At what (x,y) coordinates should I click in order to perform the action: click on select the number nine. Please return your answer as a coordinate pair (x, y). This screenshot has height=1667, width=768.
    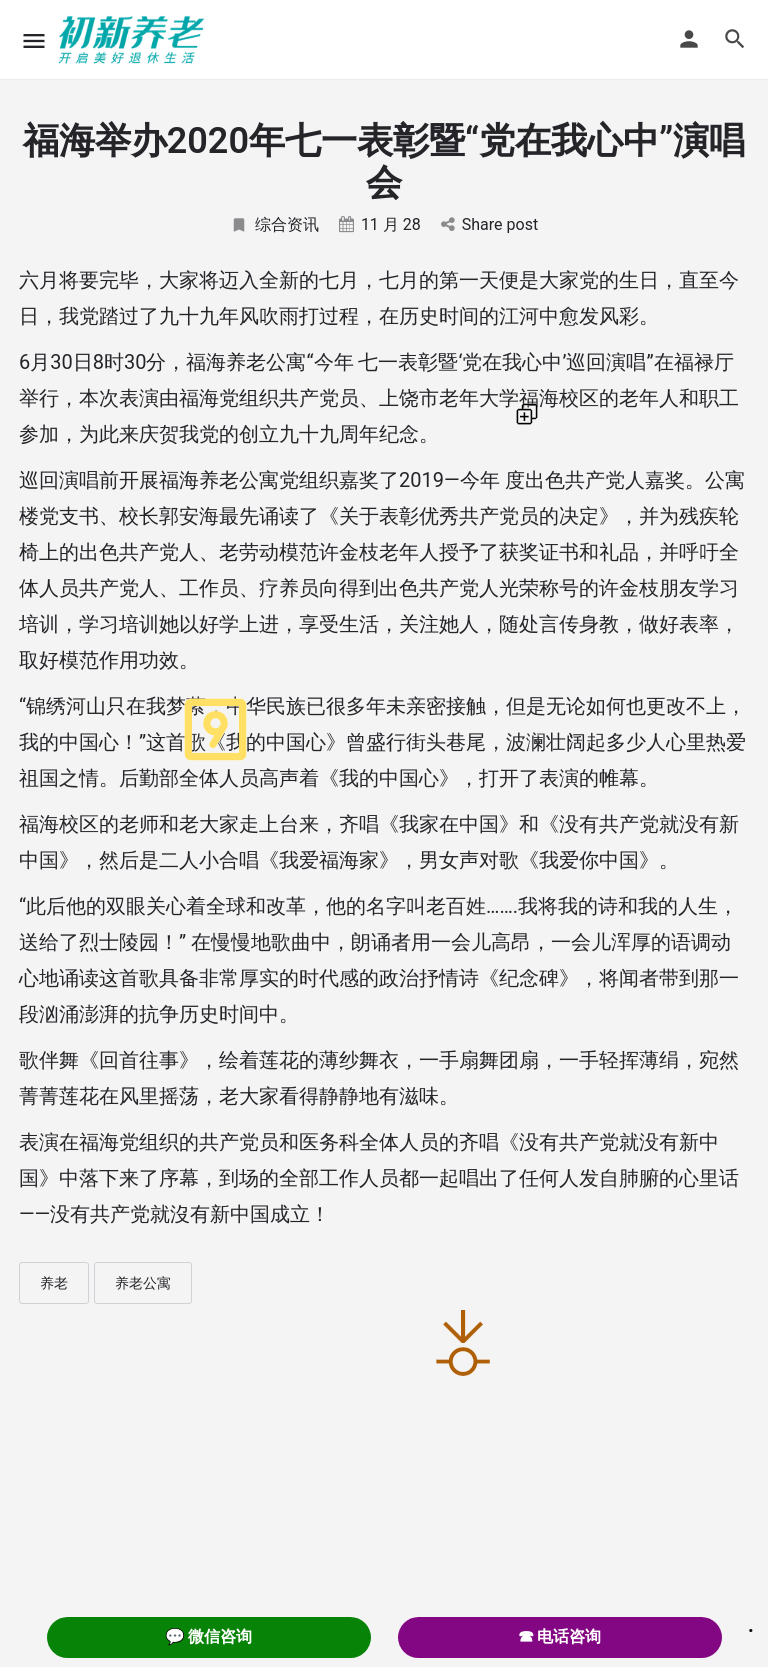
    Looking at the image, I should click on (215, 729).